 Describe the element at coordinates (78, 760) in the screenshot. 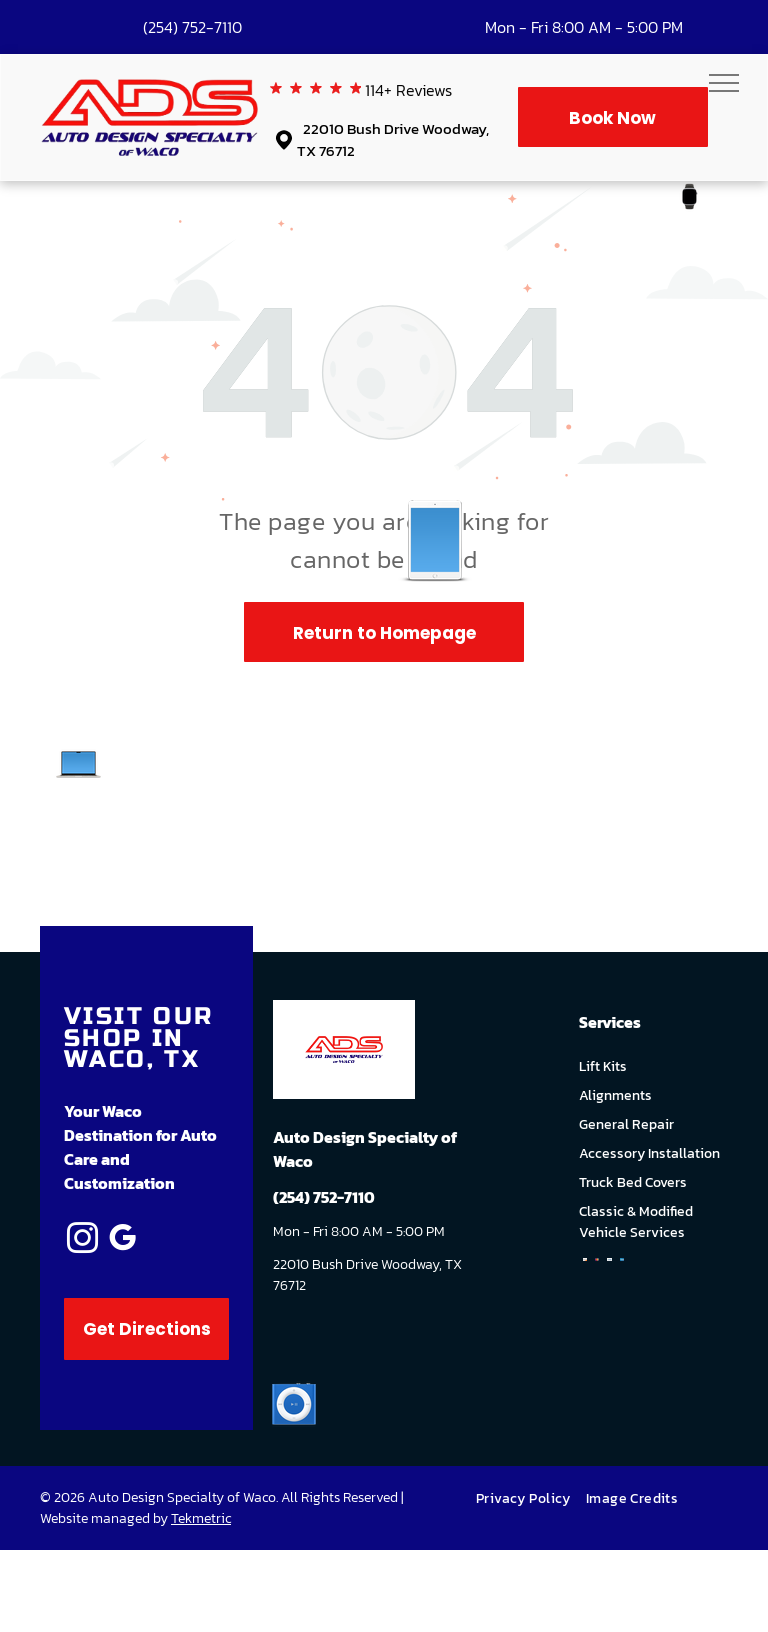

I see `represents this macbook air device in system settings` at that location.